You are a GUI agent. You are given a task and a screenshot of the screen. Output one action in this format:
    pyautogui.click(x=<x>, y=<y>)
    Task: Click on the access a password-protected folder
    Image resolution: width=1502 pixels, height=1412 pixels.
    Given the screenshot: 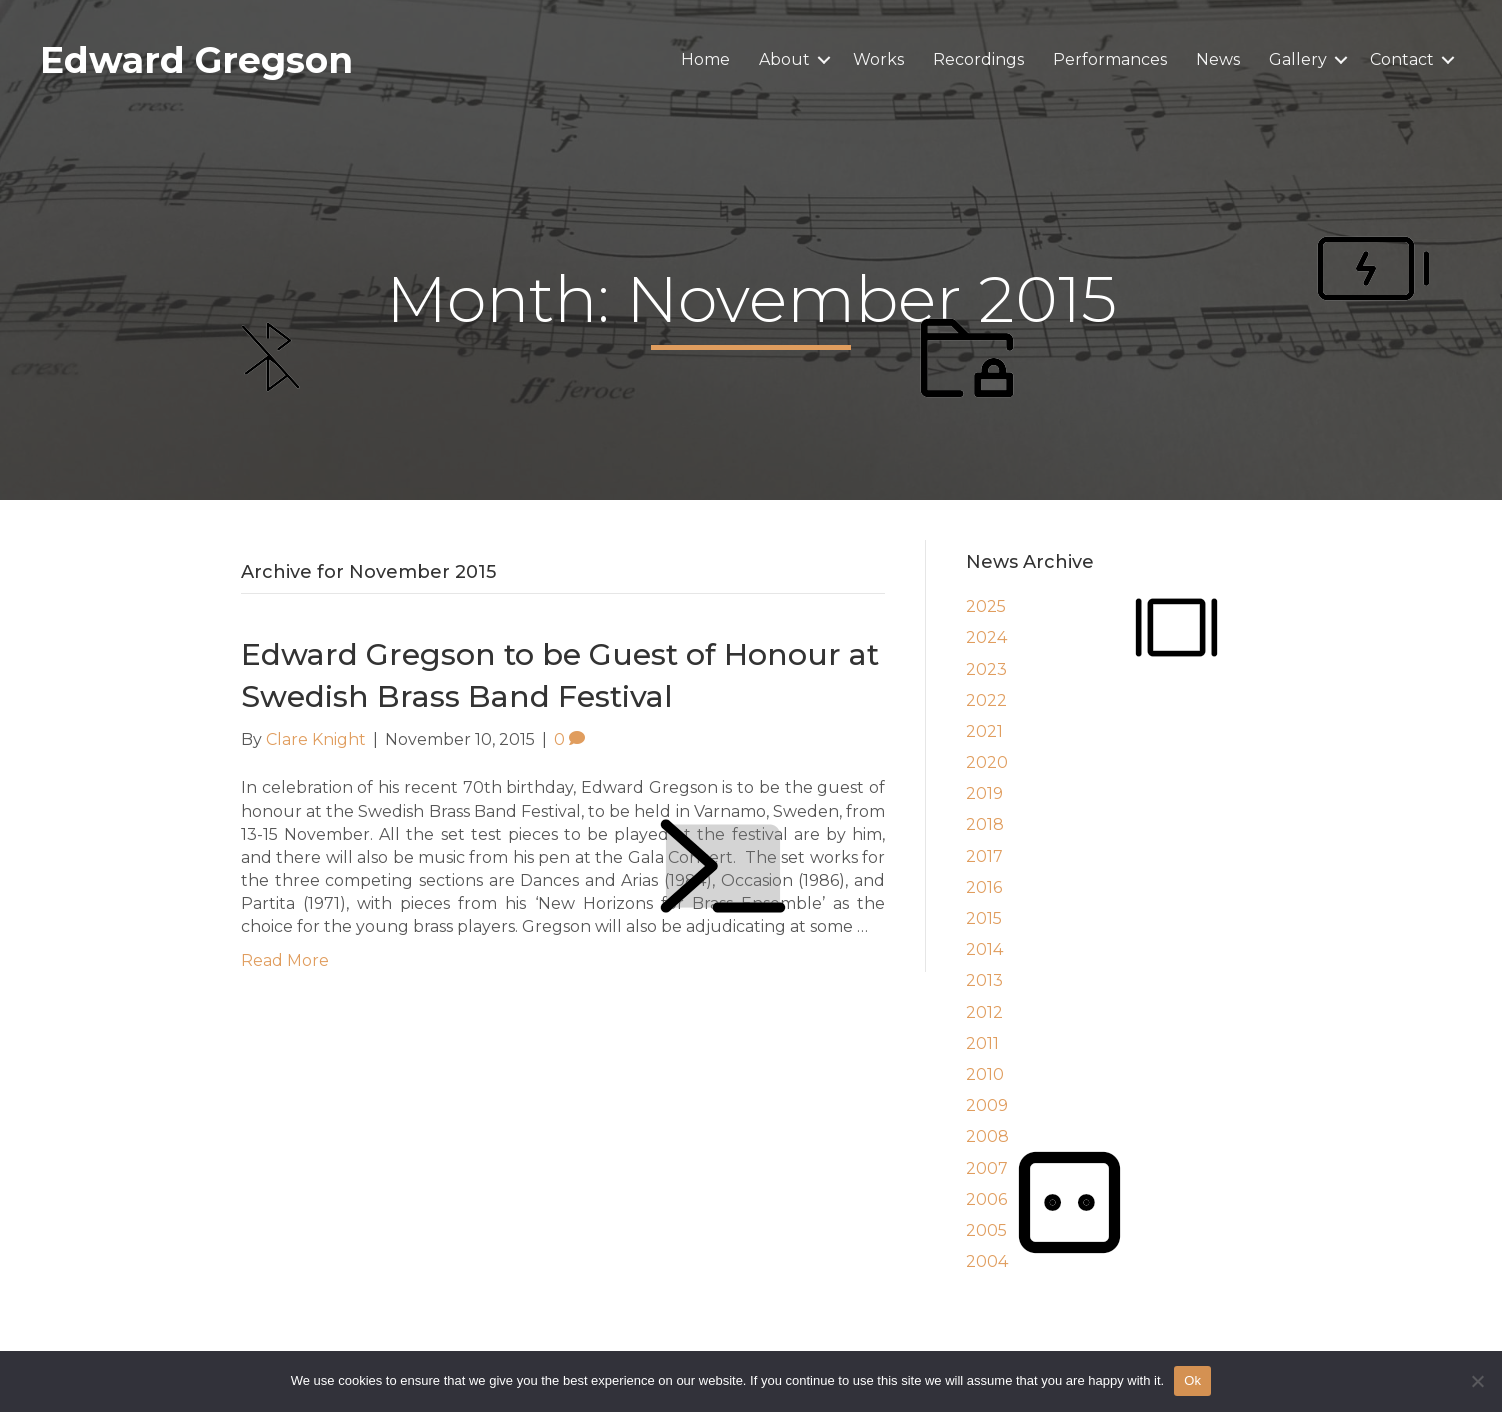 What is the action you would take?
    pyautogui.click(x=967, y=358)
    